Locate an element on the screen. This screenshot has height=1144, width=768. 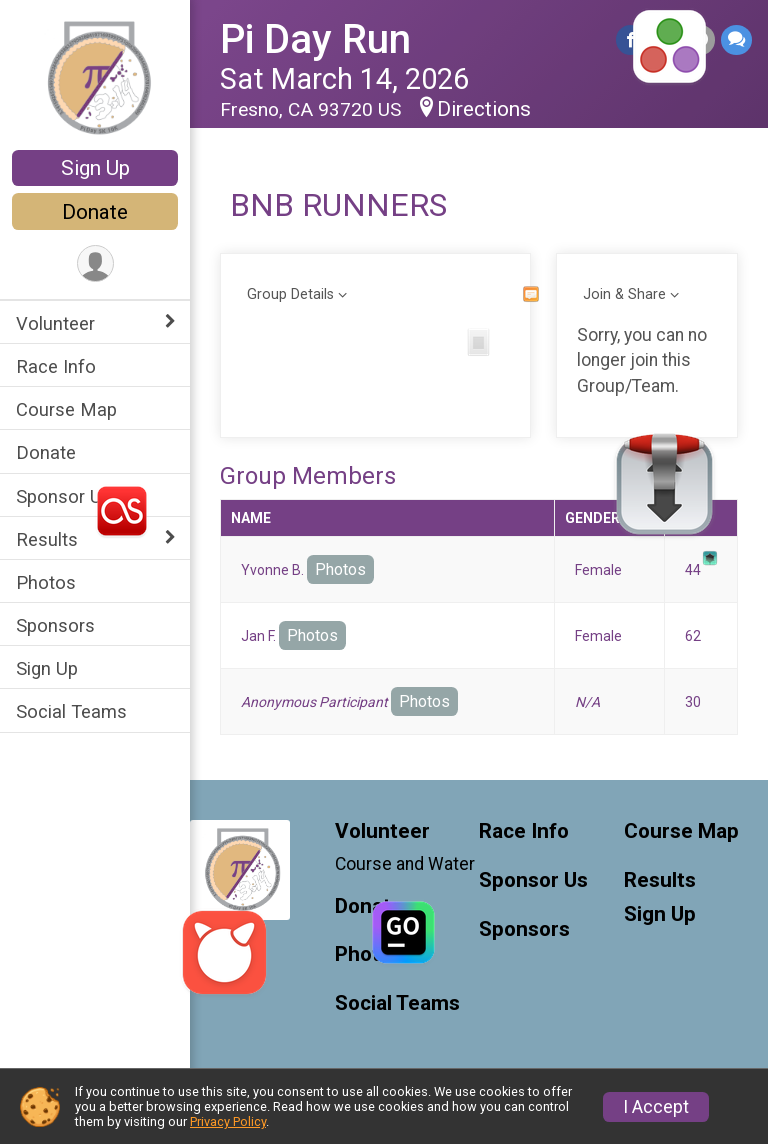
open a text template file is located at coordinates (478, 342).